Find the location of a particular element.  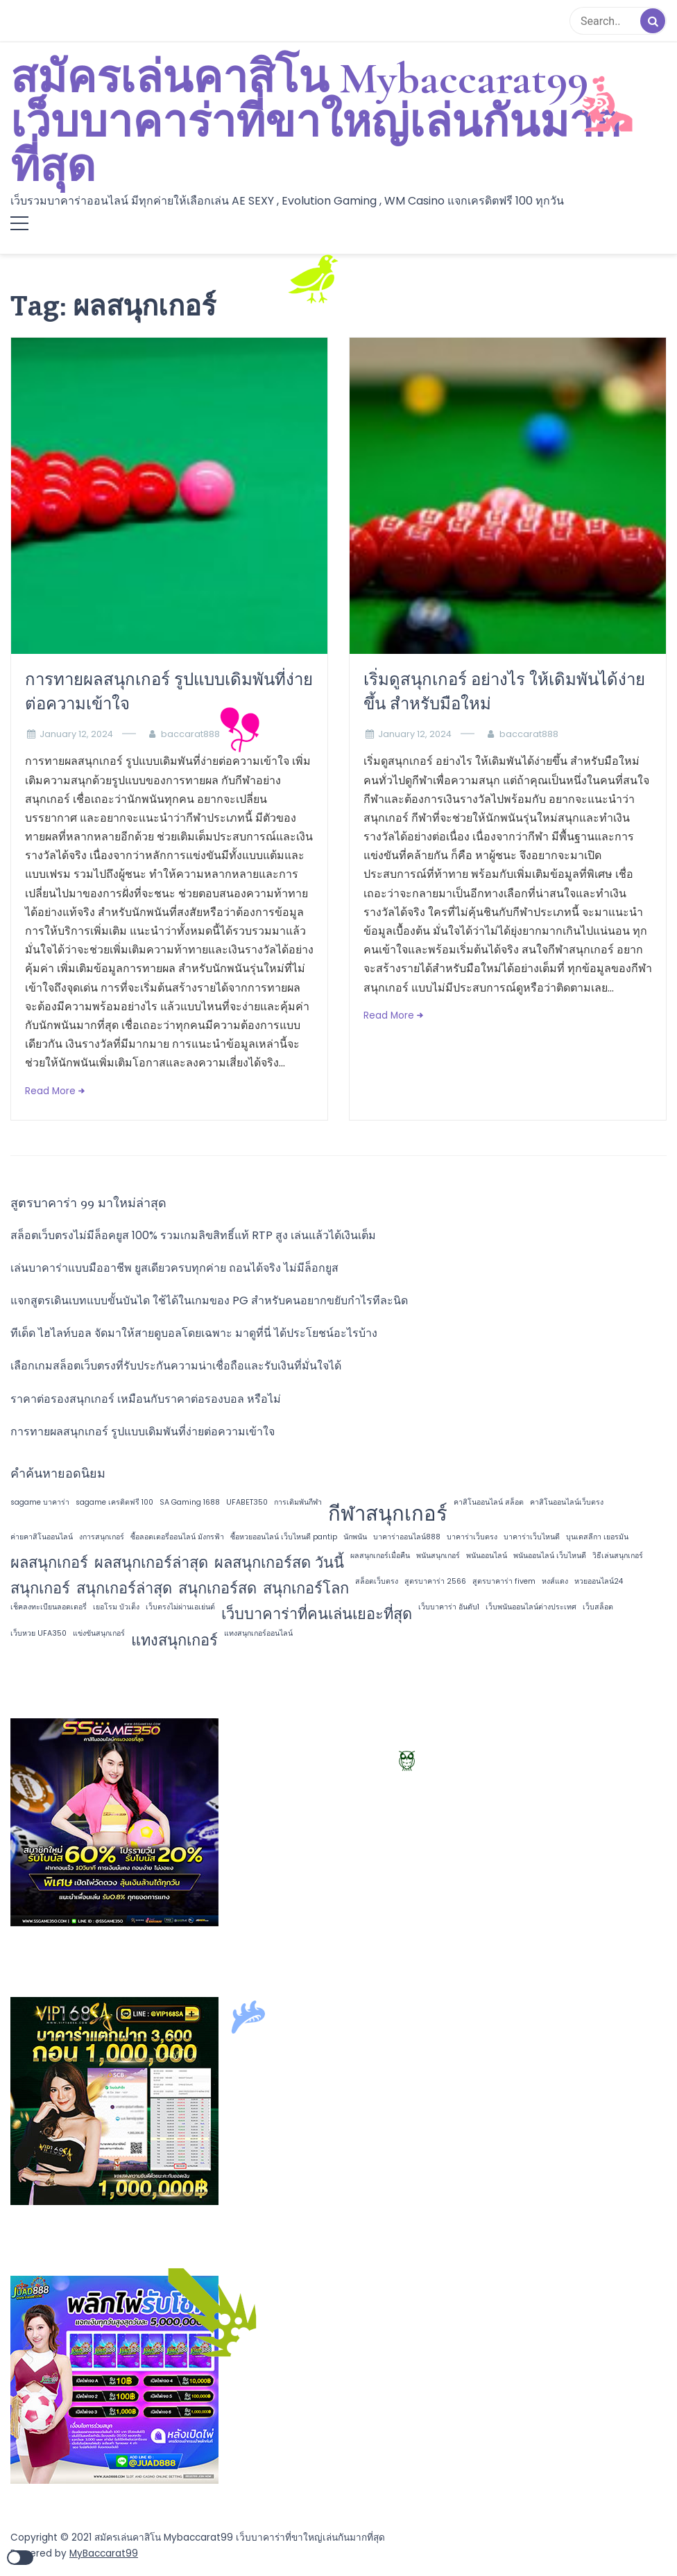

strength tarot card icon is located at coordinates (604, 103).